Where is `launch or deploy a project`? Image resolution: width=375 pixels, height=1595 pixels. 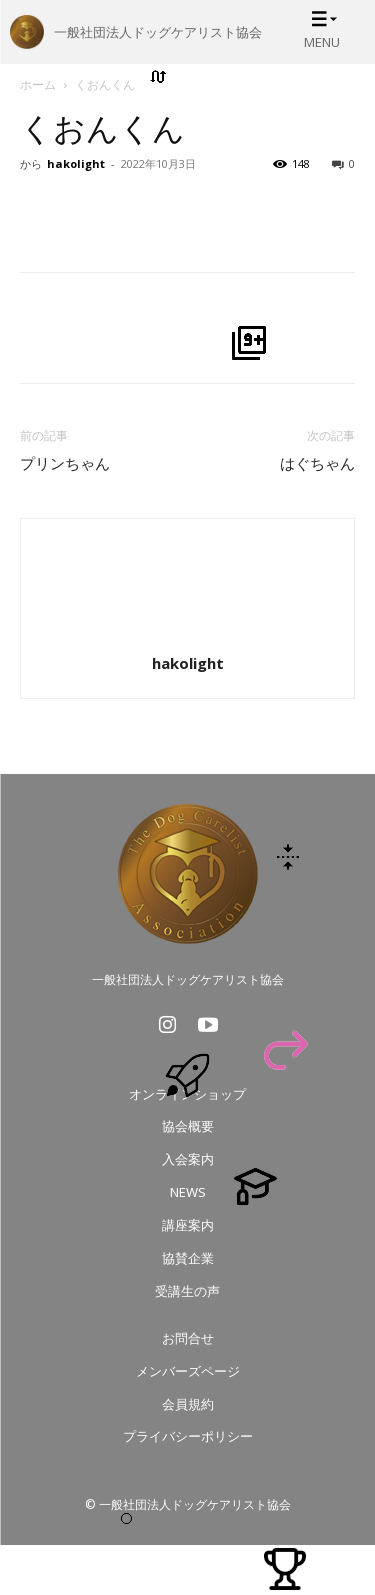 launch or deploy a project is located at coordinates (187, 1075).